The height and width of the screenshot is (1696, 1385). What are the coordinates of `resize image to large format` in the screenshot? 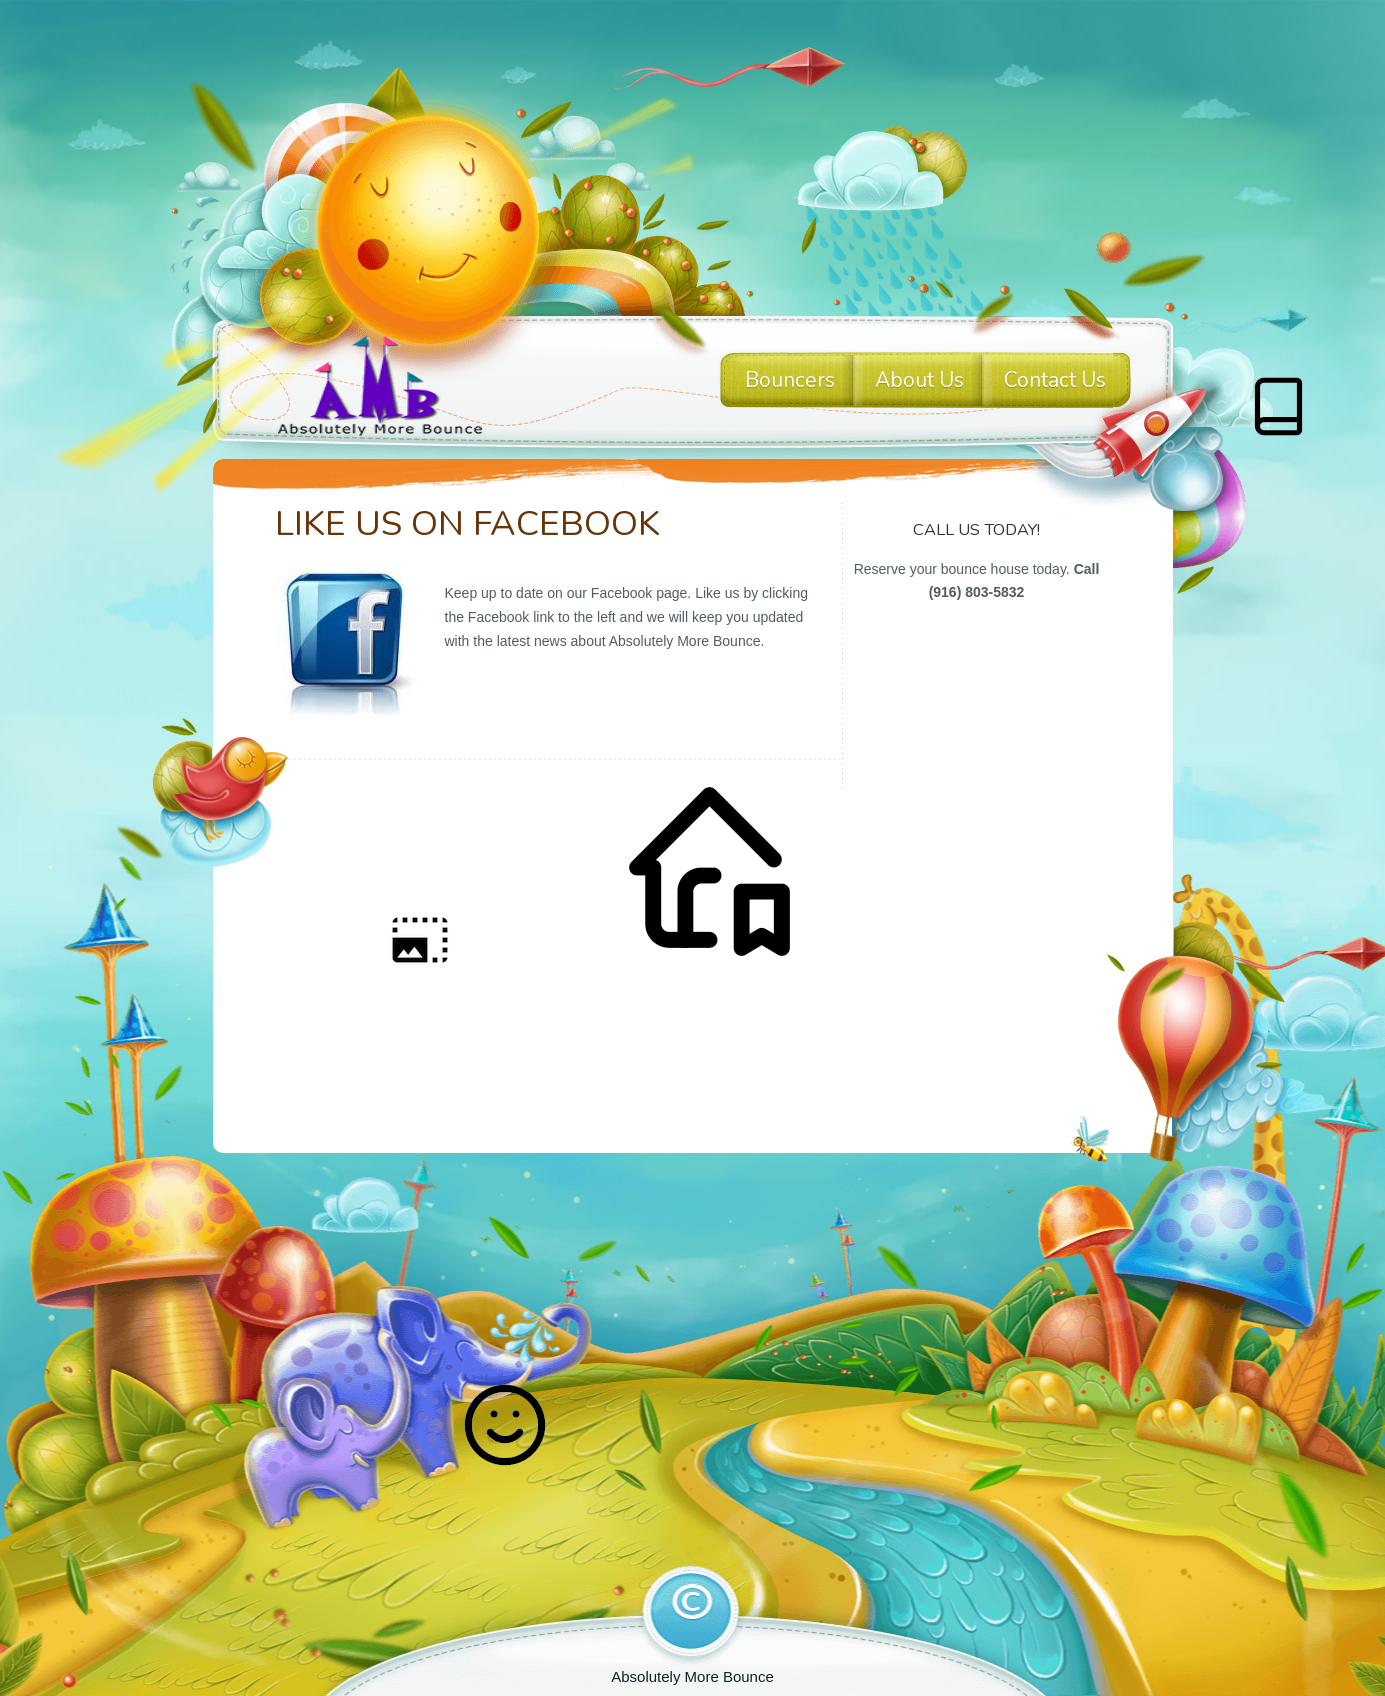 It's located at (420, 940).